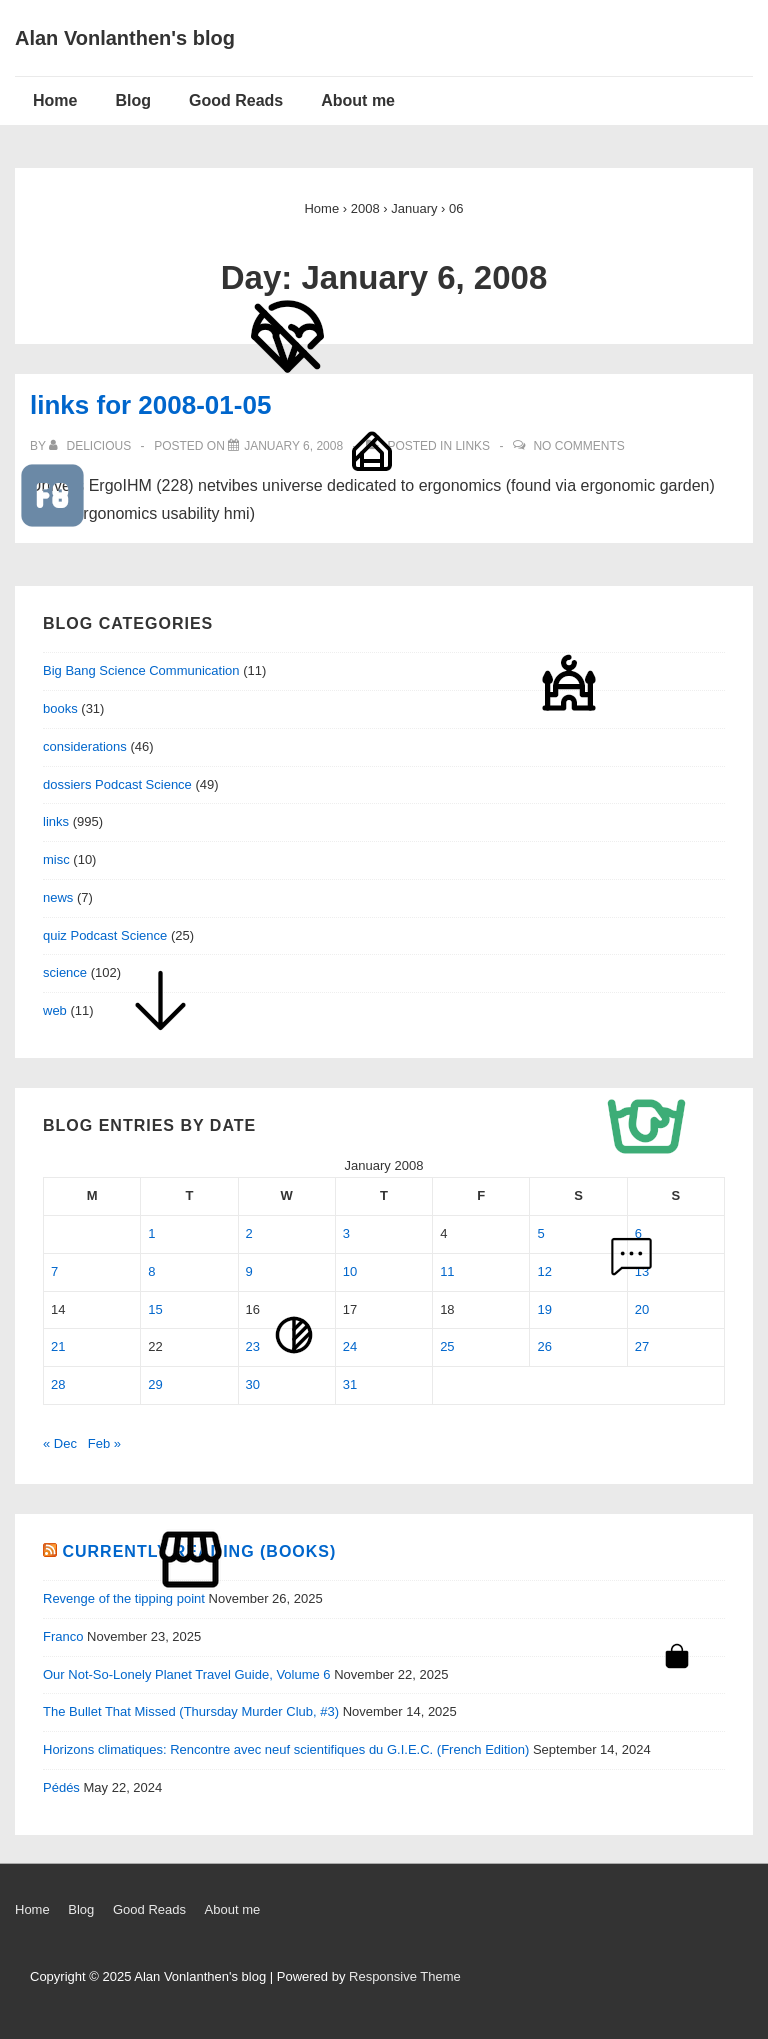  Describe the element at coordinates (160, 1000) in the screenshot. I see `scroll down or view more content` at that location.